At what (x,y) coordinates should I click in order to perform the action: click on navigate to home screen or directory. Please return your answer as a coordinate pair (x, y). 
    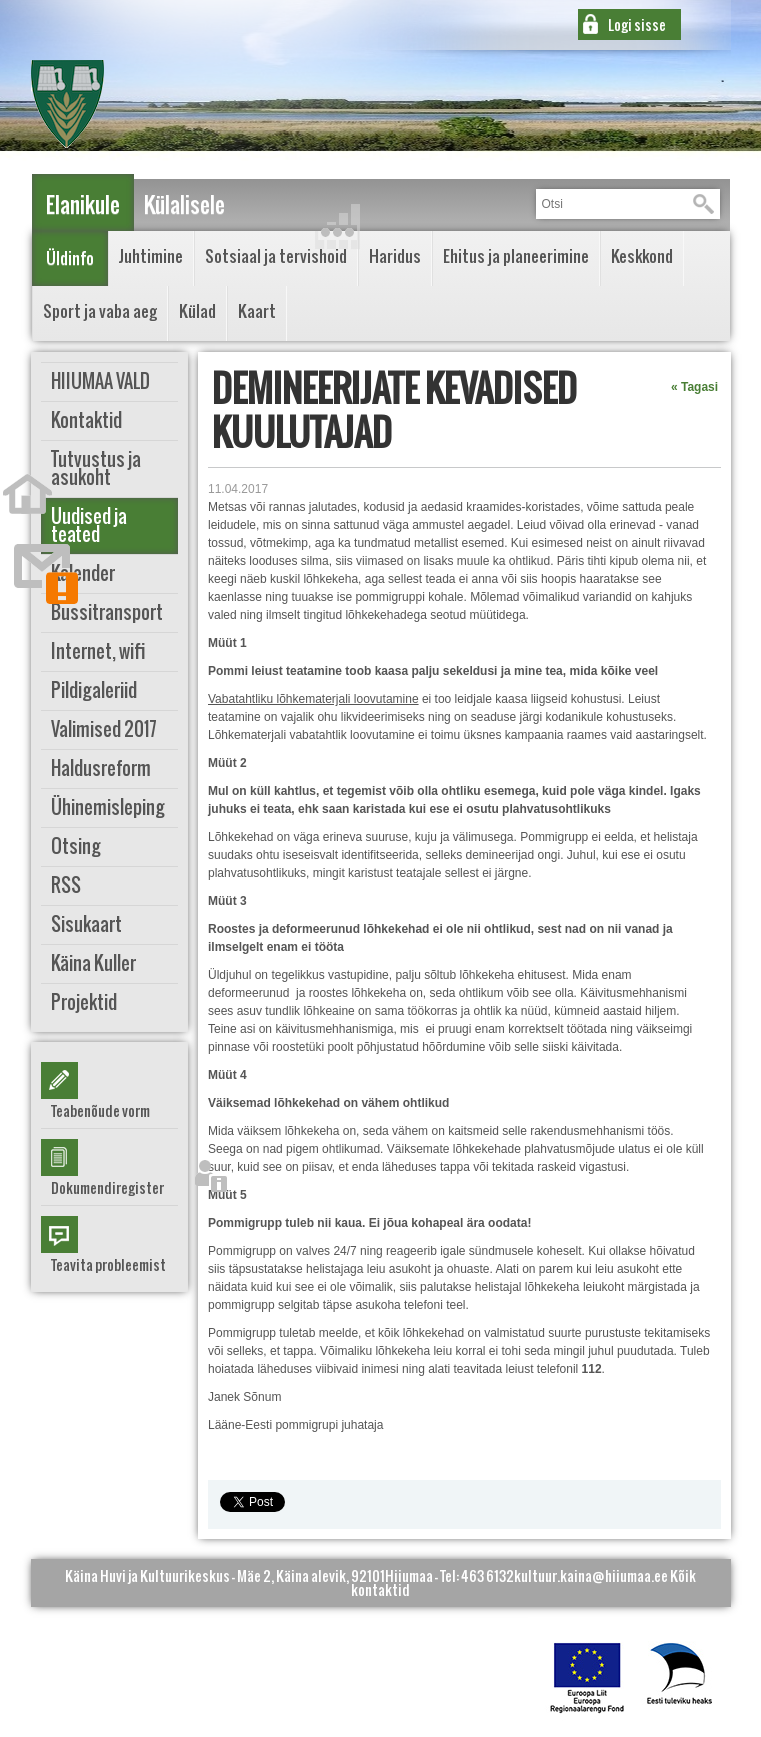
    Looking at the image, I should click on (27, 495).